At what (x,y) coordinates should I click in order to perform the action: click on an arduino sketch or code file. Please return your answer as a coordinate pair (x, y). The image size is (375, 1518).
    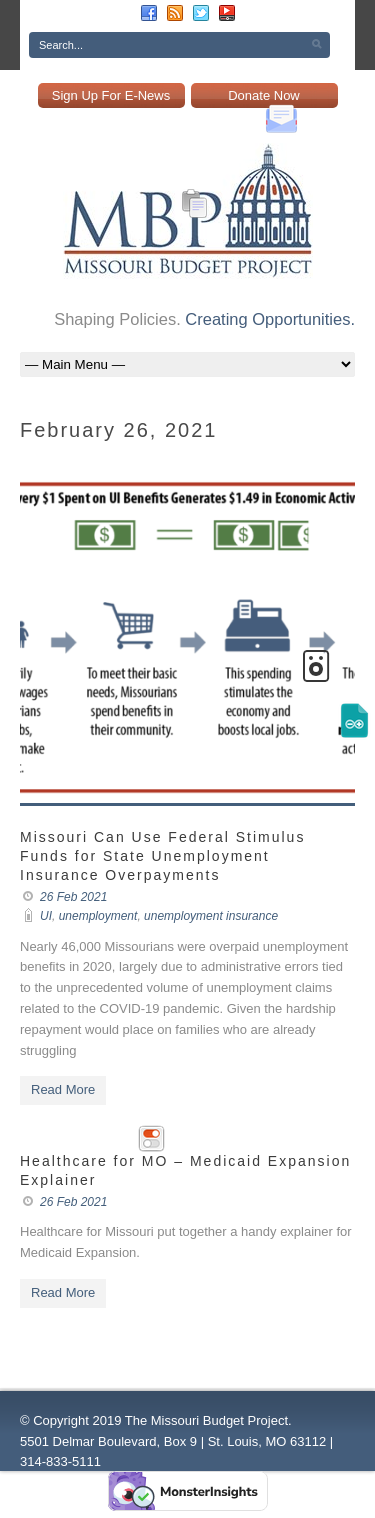
    Looking at the image, I should click on (354, 720).